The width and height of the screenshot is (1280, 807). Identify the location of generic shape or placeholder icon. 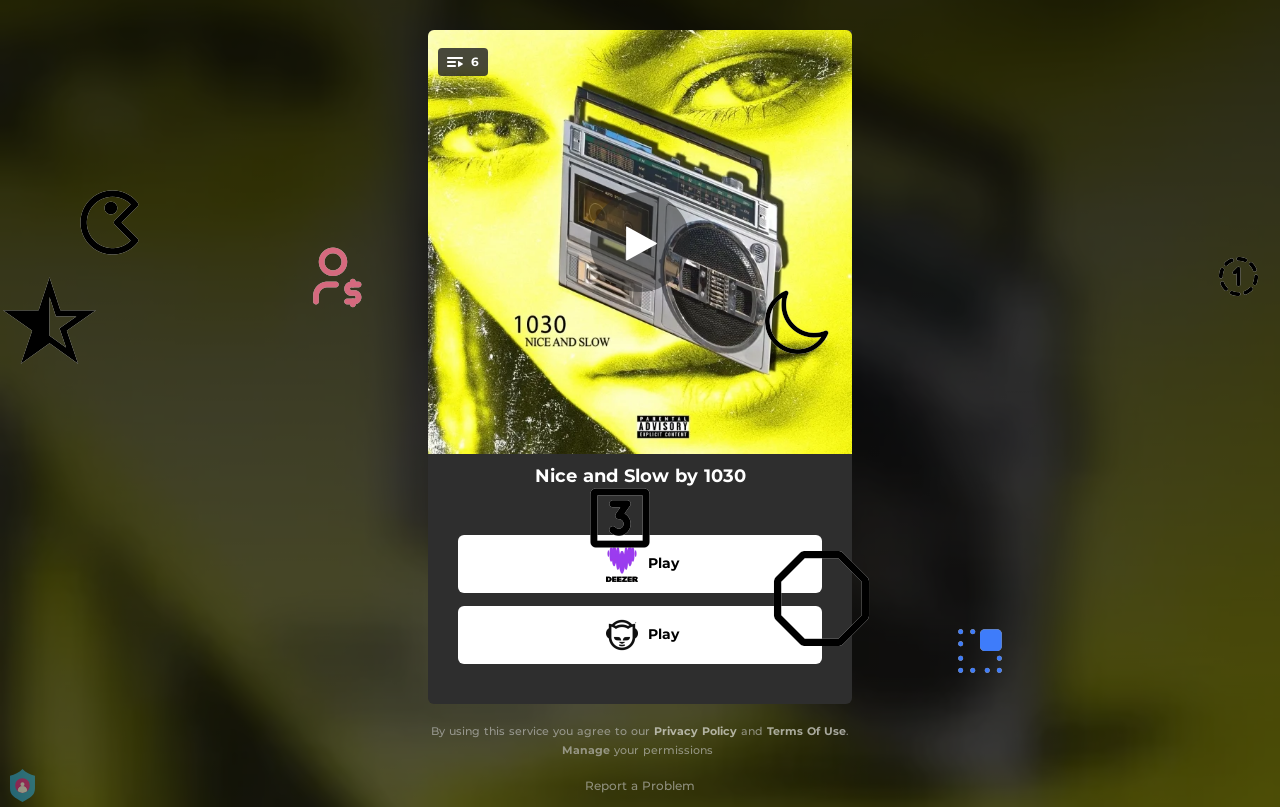
(821, 598).